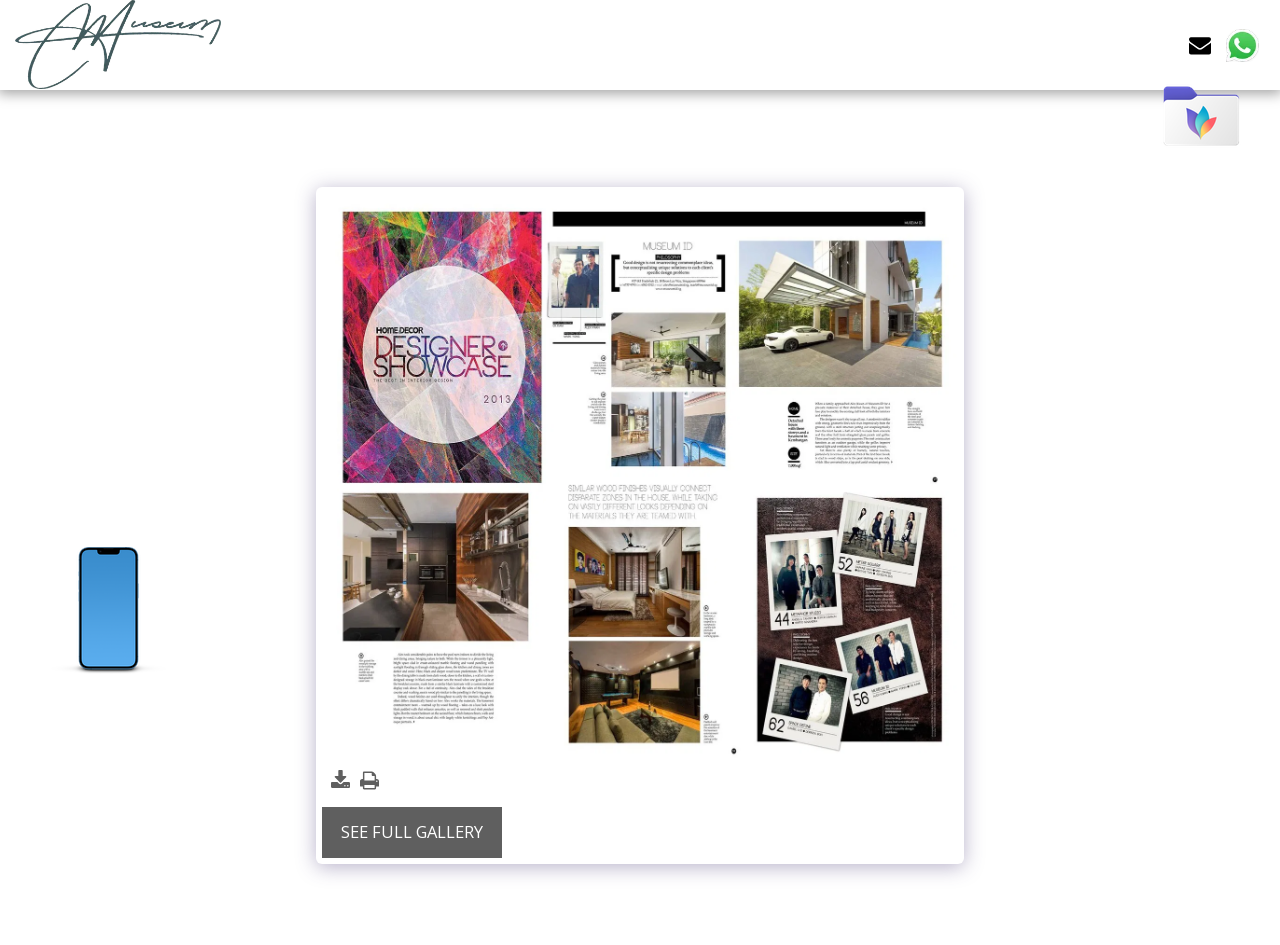 The width and height of the screenshot is (1280, 945). I want to click on open mindnode documents folder, so click(1201, 118).